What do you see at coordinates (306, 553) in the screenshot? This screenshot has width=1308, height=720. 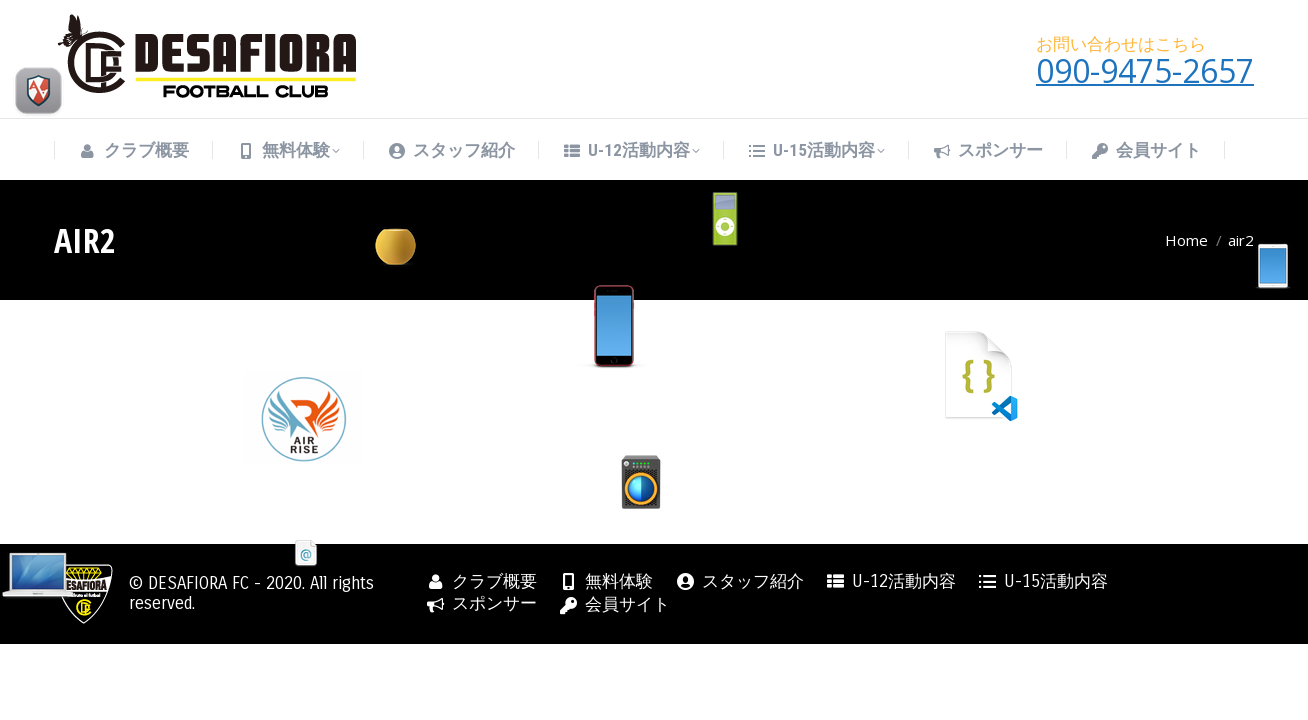 I see `an email message file` at bounding box center [306, 553].